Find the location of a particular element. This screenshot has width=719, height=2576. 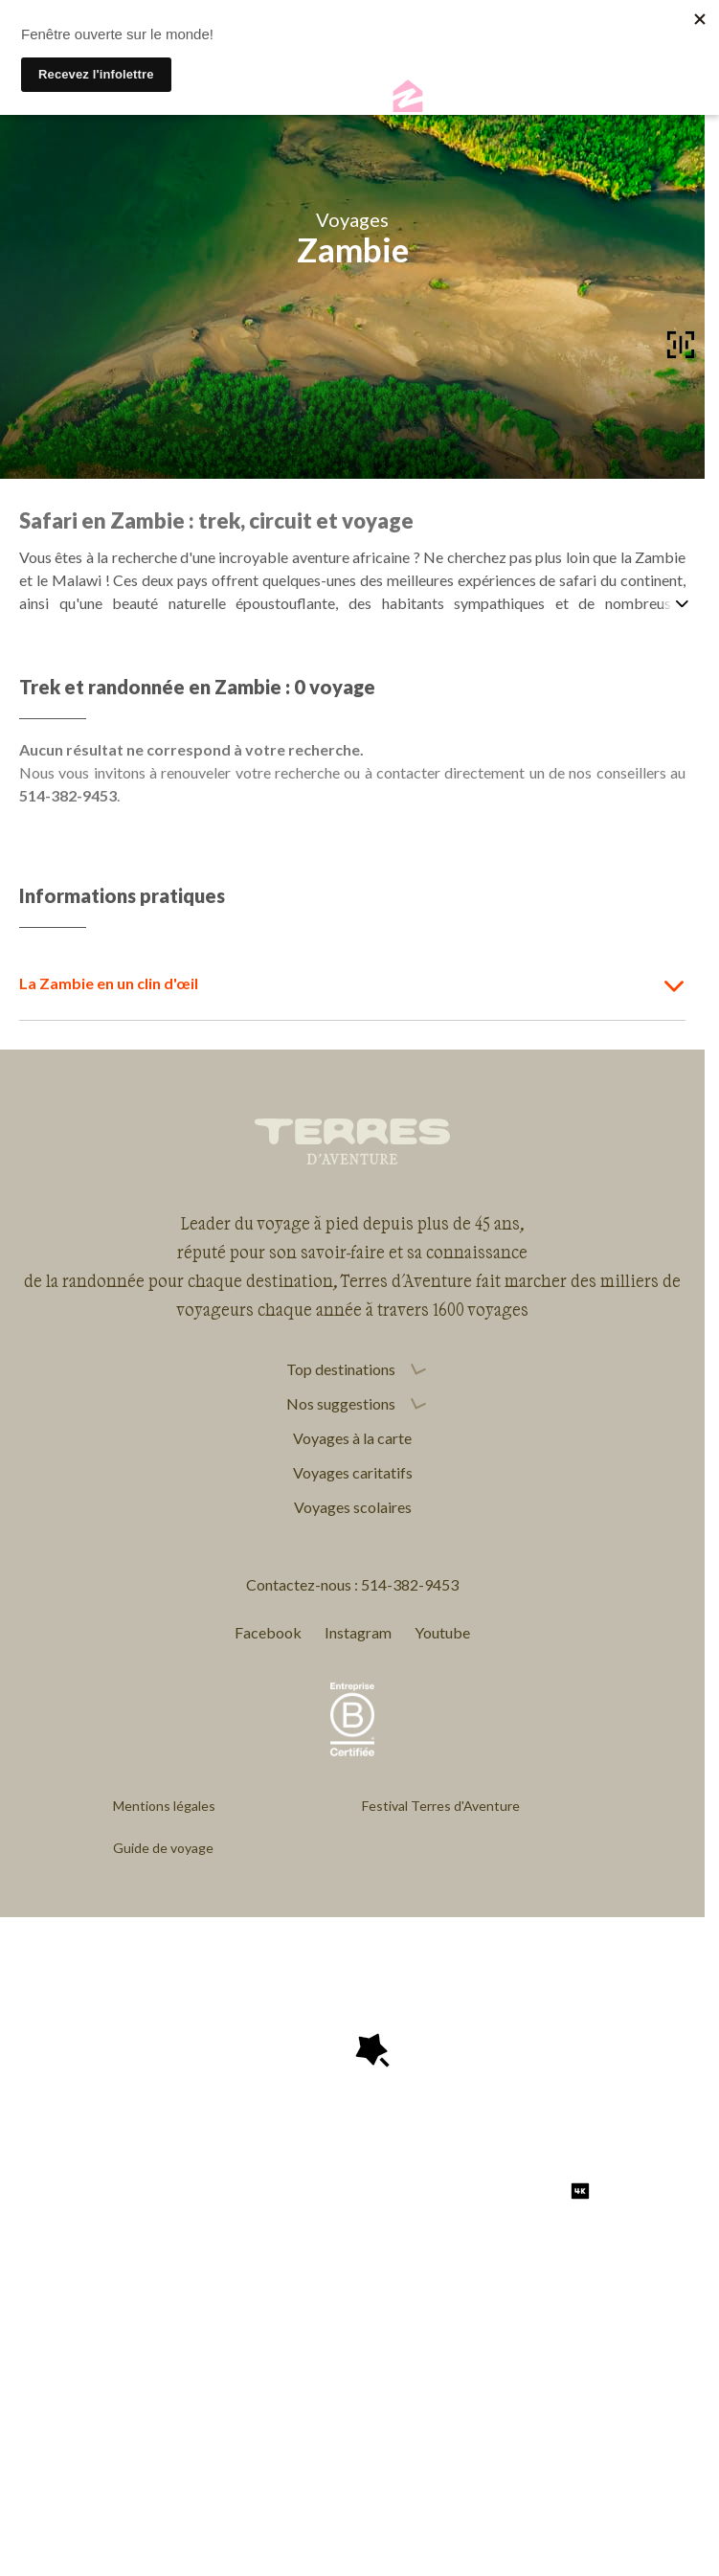

activate voice recognition or speech input is located at coordinates (681, 345).